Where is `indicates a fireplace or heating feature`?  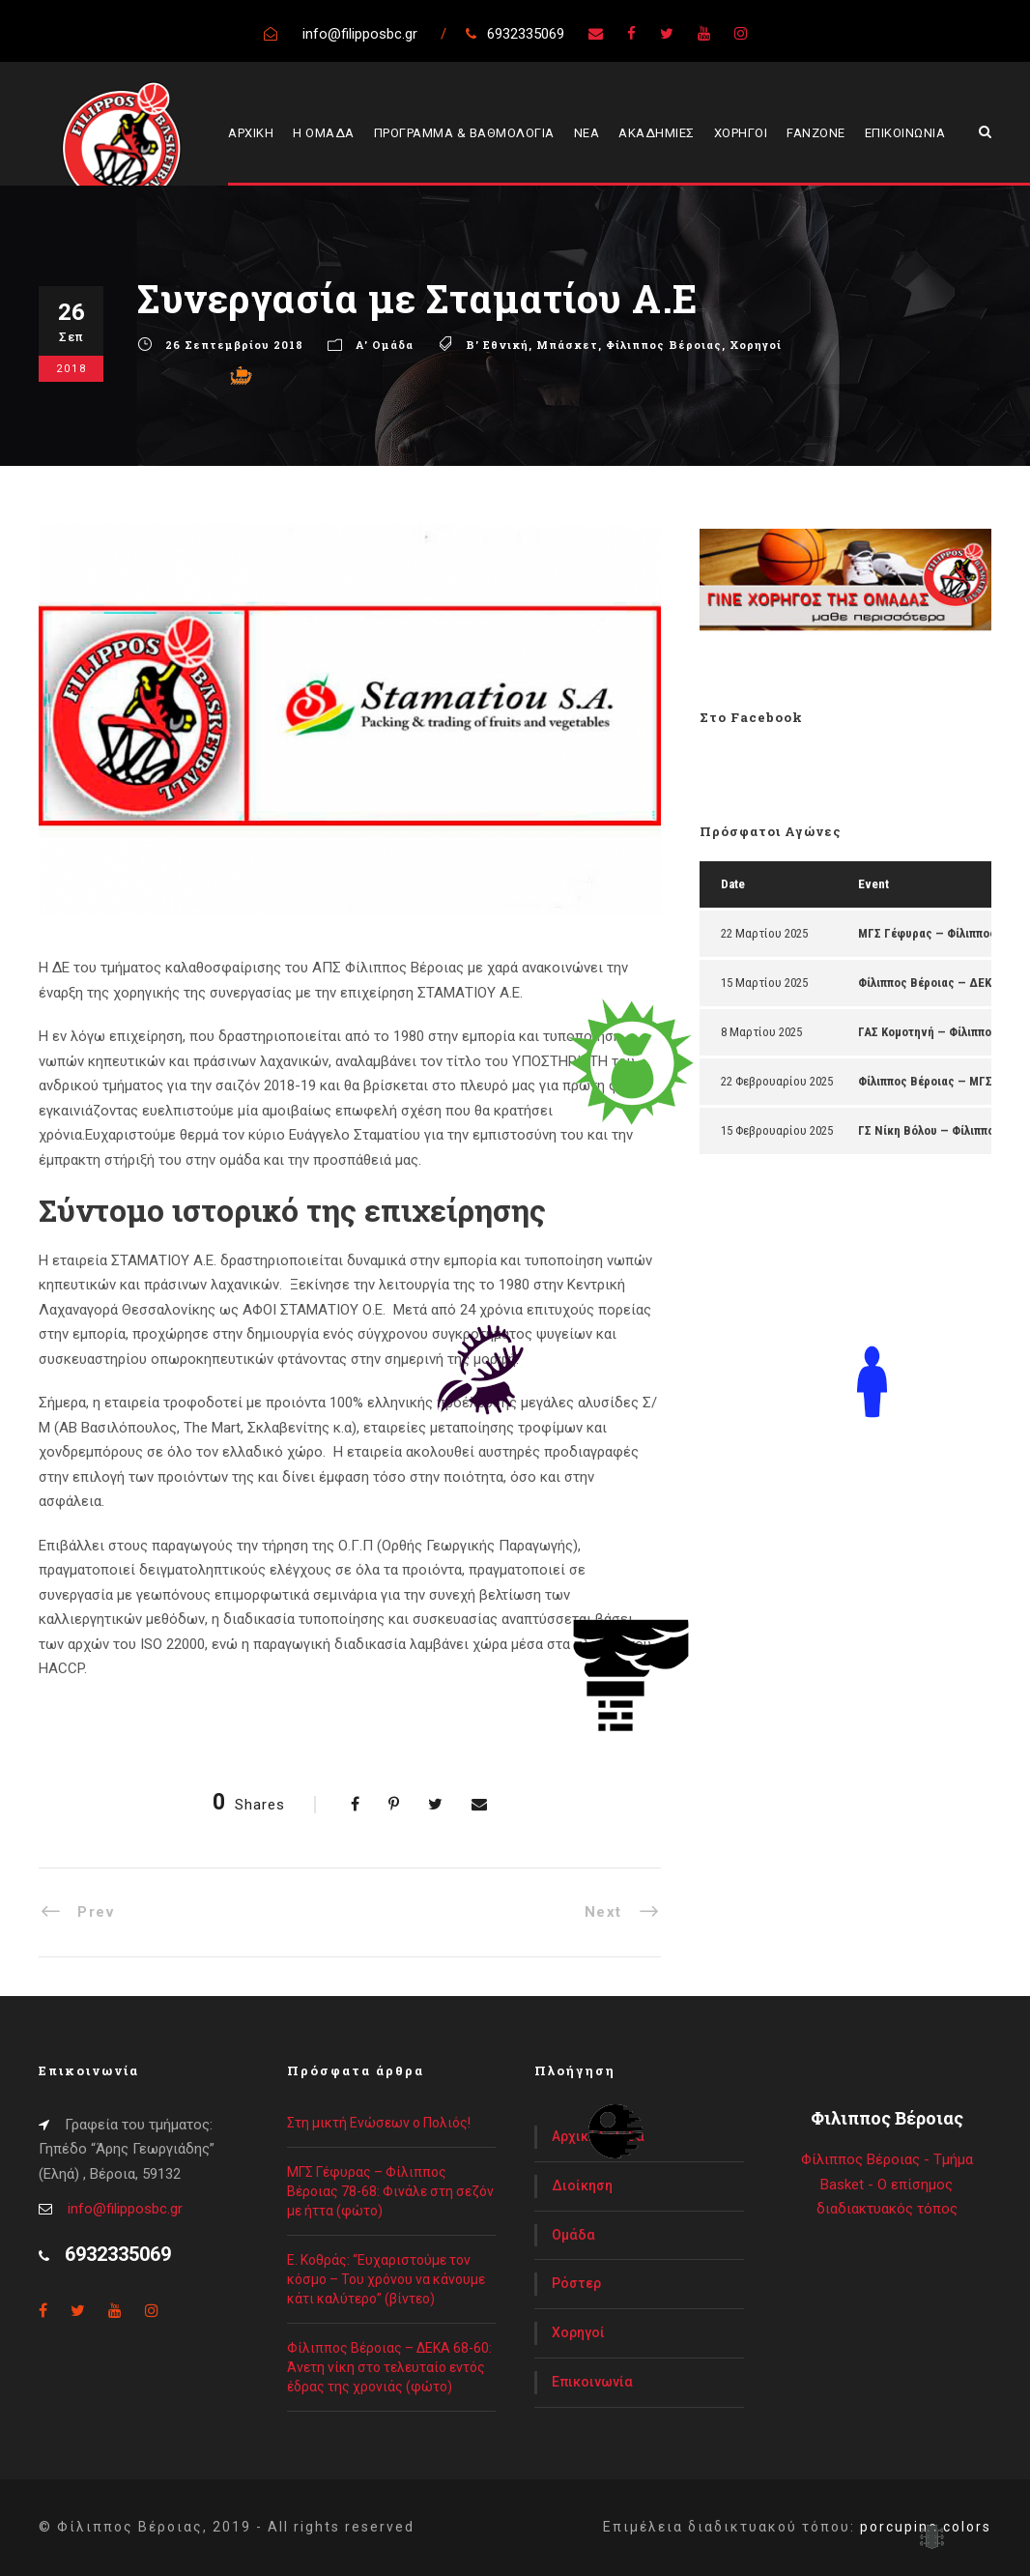
indicates a fireplace or heating feature is located at coordinates (631, 1676).